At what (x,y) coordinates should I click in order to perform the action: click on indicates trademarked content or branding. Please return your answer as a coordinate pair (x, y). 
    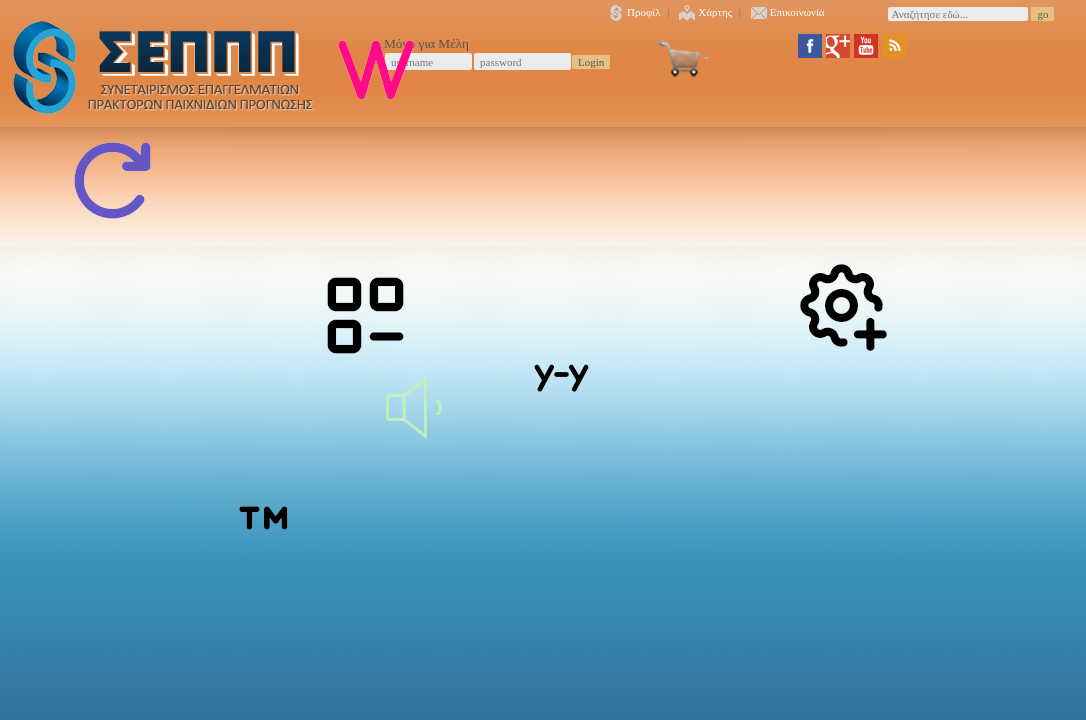
    Looking at the image, I should click on (264, 518).